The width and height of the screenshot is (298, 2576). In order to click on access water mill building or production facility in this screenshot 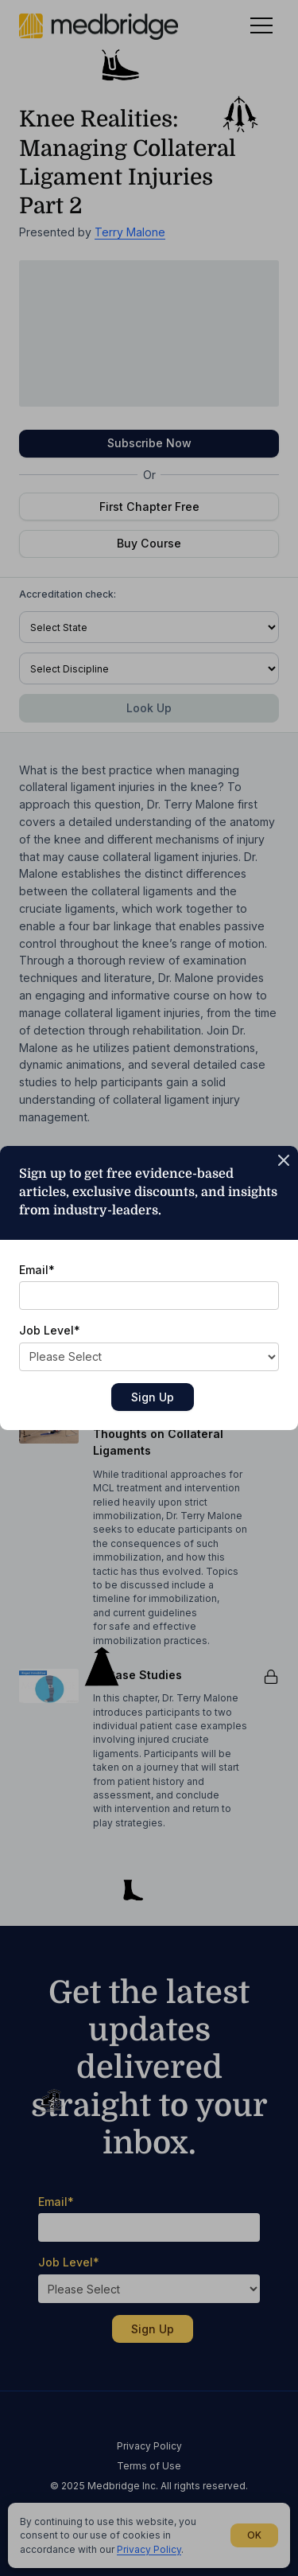, I will do `click(51, 2100)`.